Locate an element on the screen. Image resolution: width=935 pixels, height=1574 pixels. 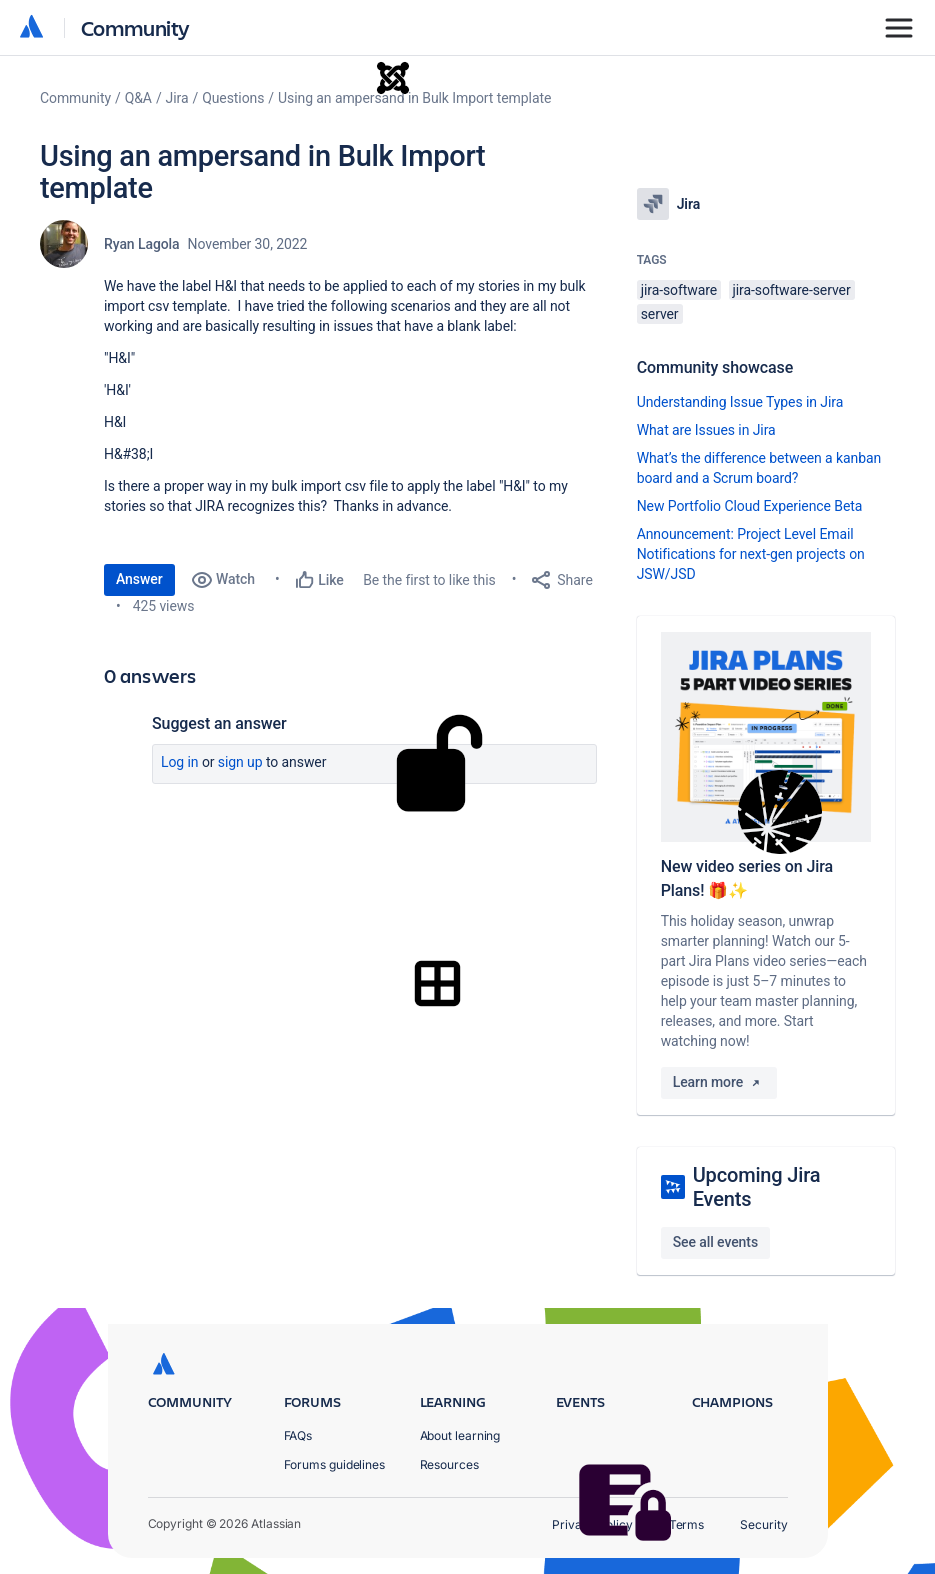
switch to grid view is located at coordinates (437, 983).